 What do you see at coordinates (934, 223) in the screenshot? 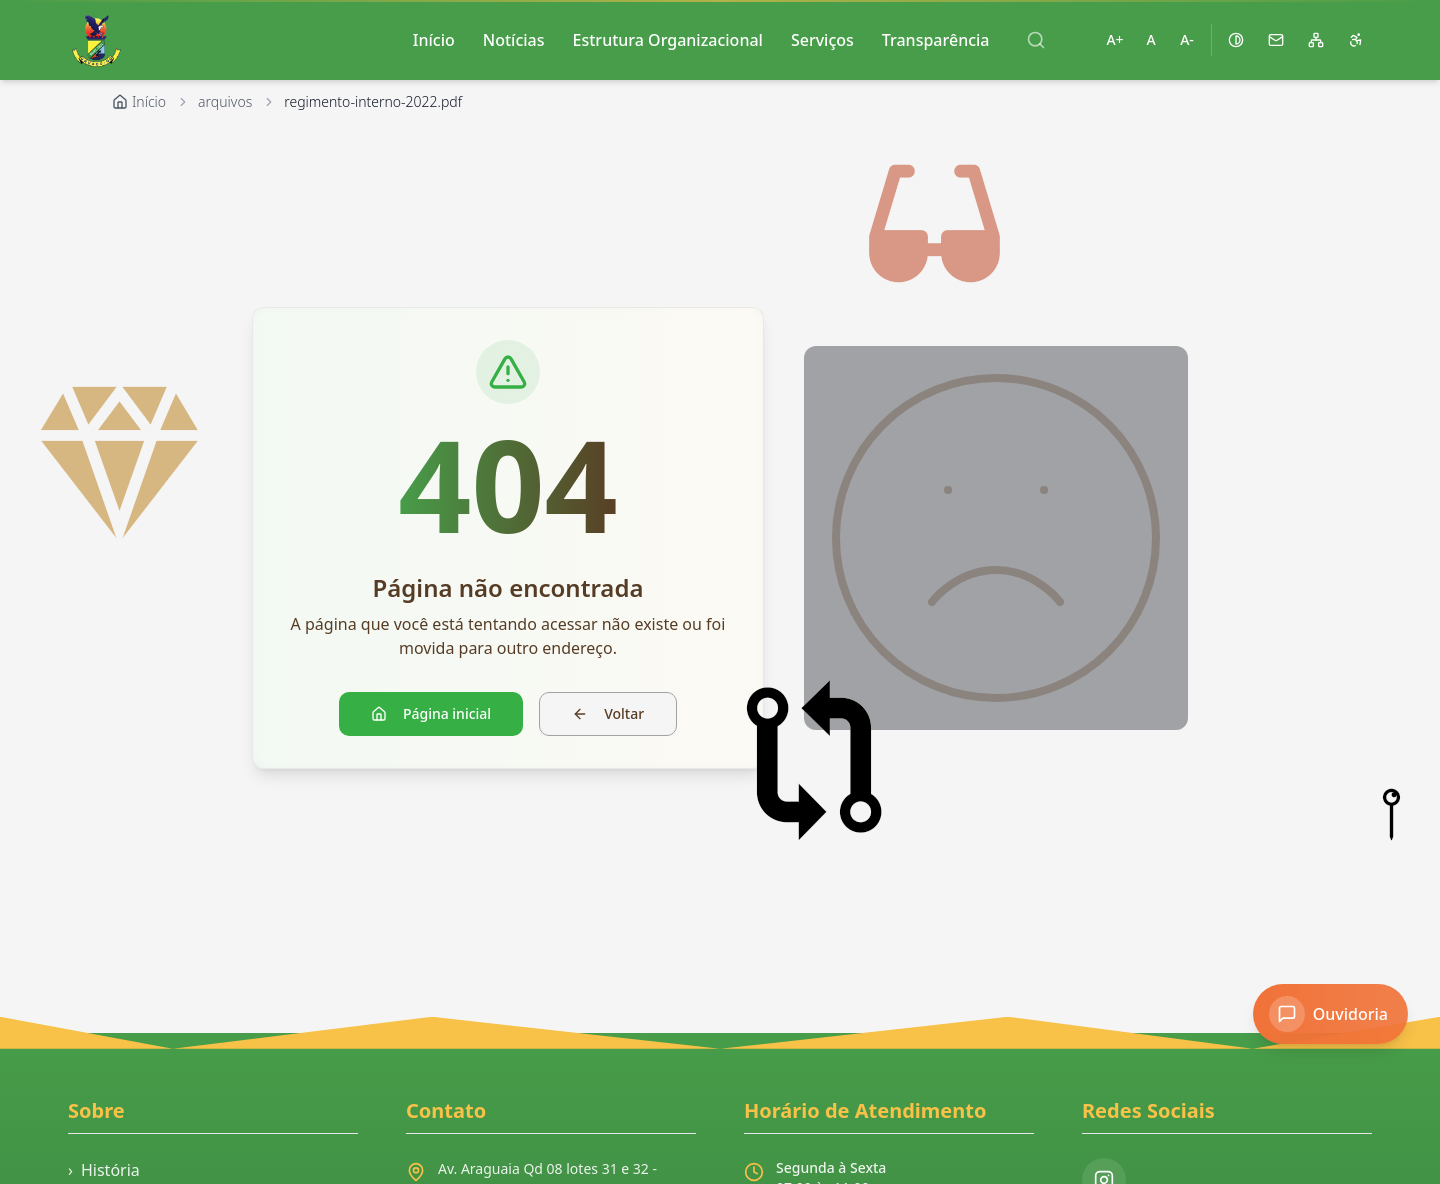
I see `toggle sun protection or outdoor mode` at bounding box center [934, 223].